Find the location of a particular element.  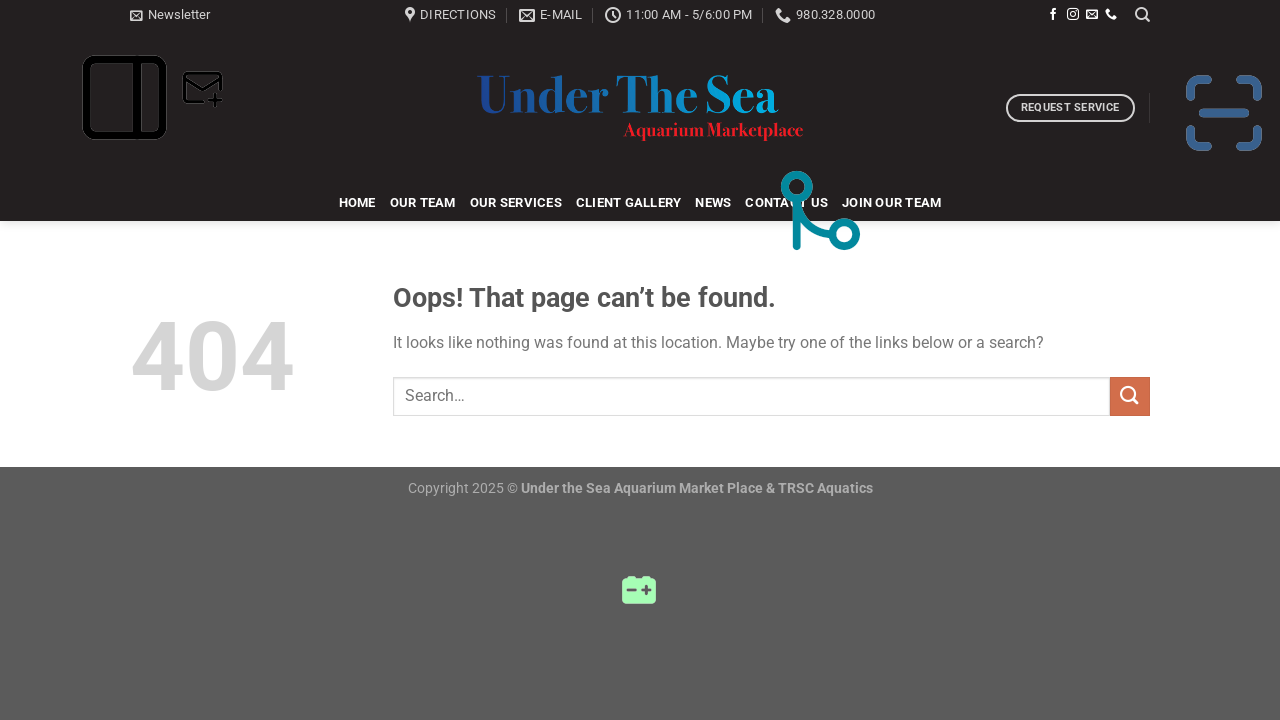

compose a new email is located at coordinates (202, 87).